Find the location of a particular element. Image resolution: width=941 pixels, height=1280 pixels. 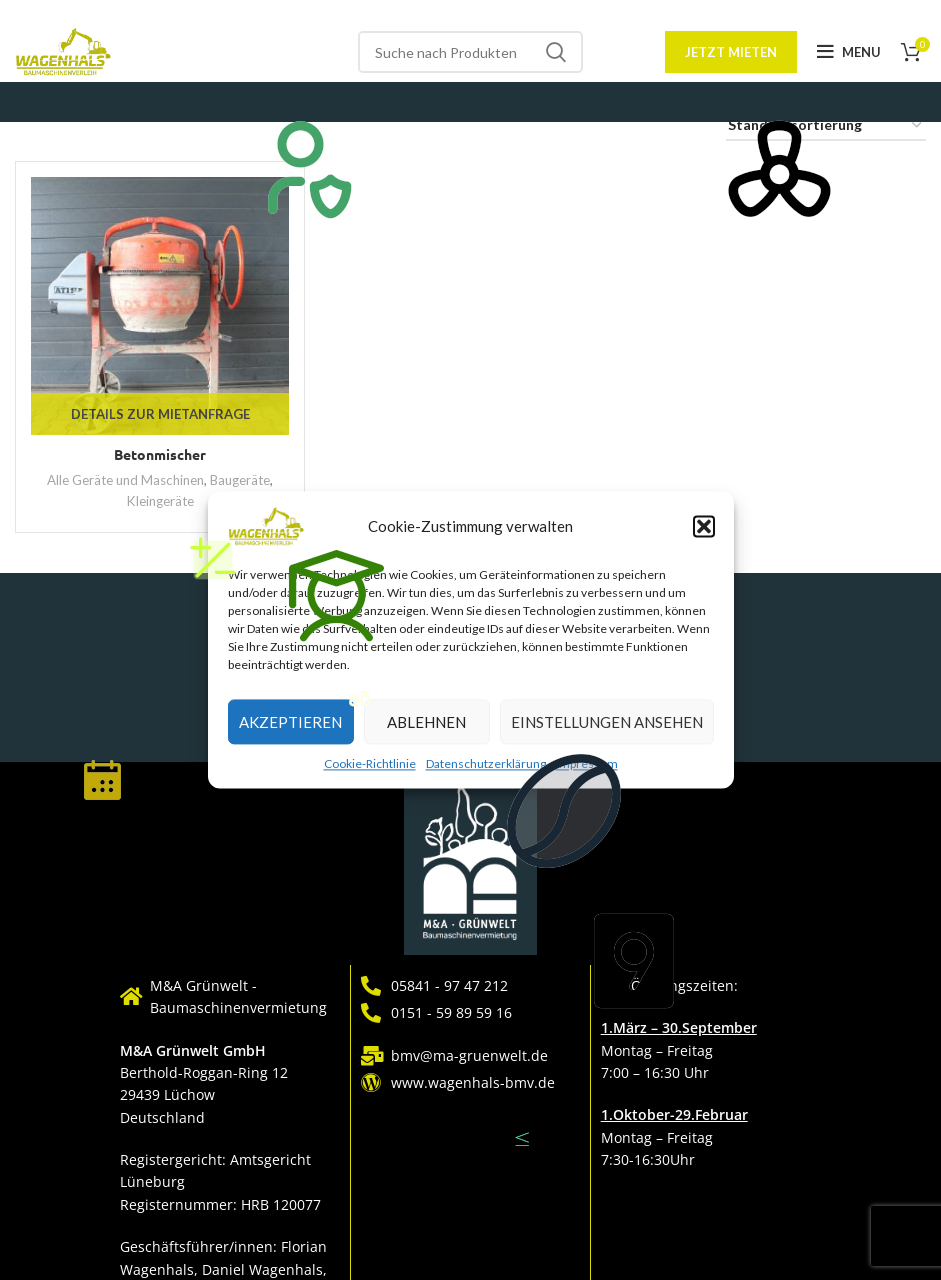

view or manage account security settings is located at coordinates (300, 167).